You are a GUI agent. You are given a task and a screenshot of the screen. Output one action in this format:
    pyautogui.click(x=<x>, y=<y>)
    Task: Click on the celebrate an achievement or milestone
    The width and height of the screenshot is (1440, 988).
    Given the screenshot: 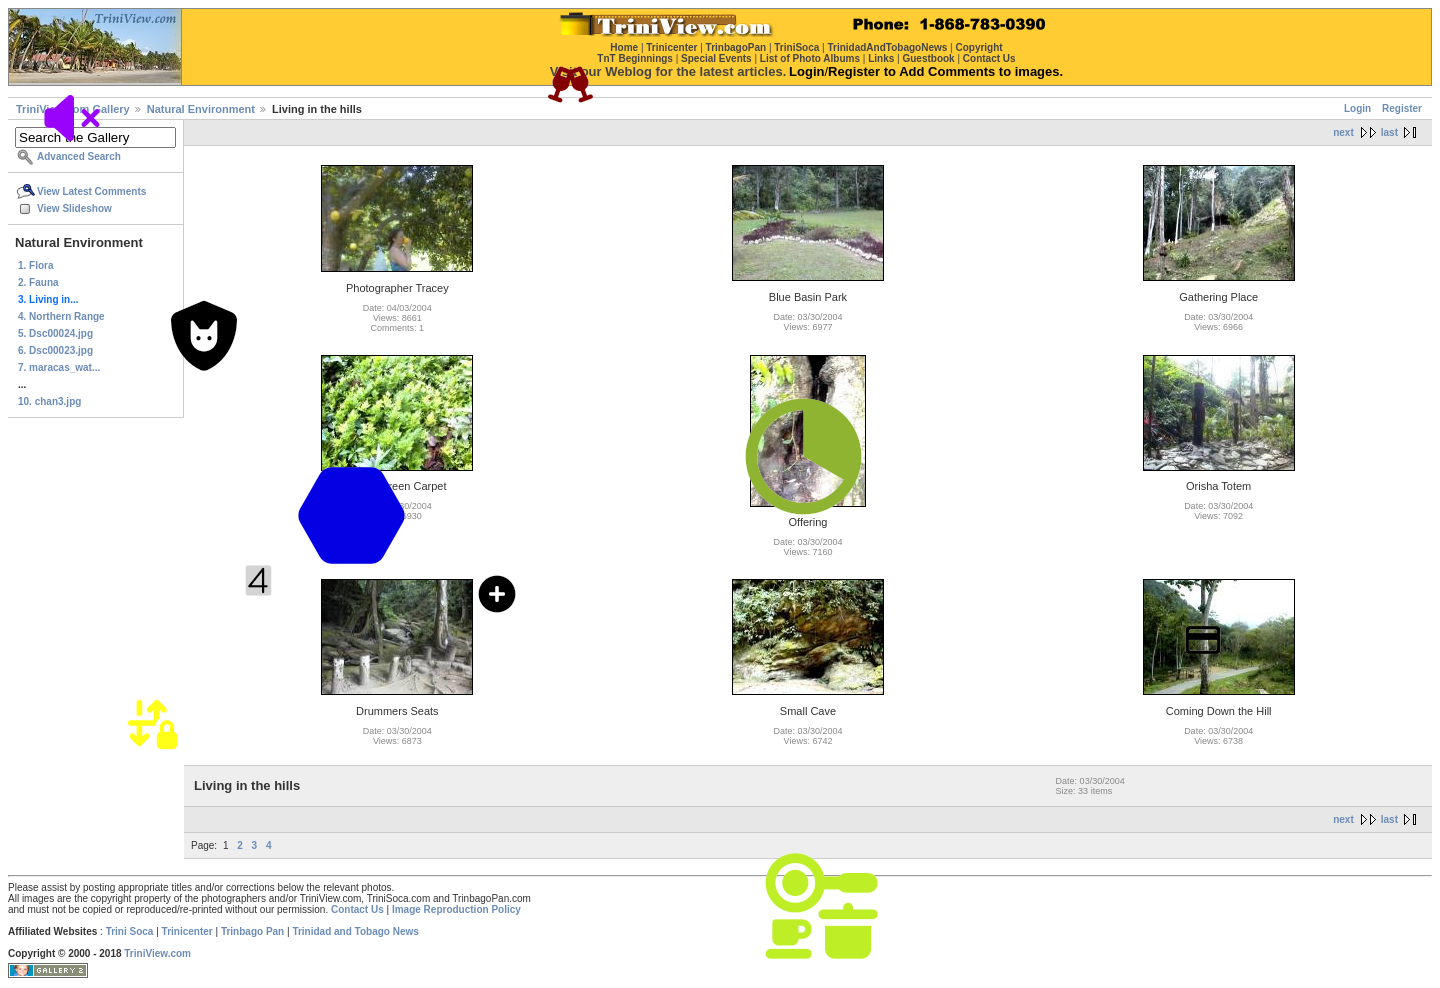 What is the action you would take?
    pyautogui.click(x=570, y=84)
    